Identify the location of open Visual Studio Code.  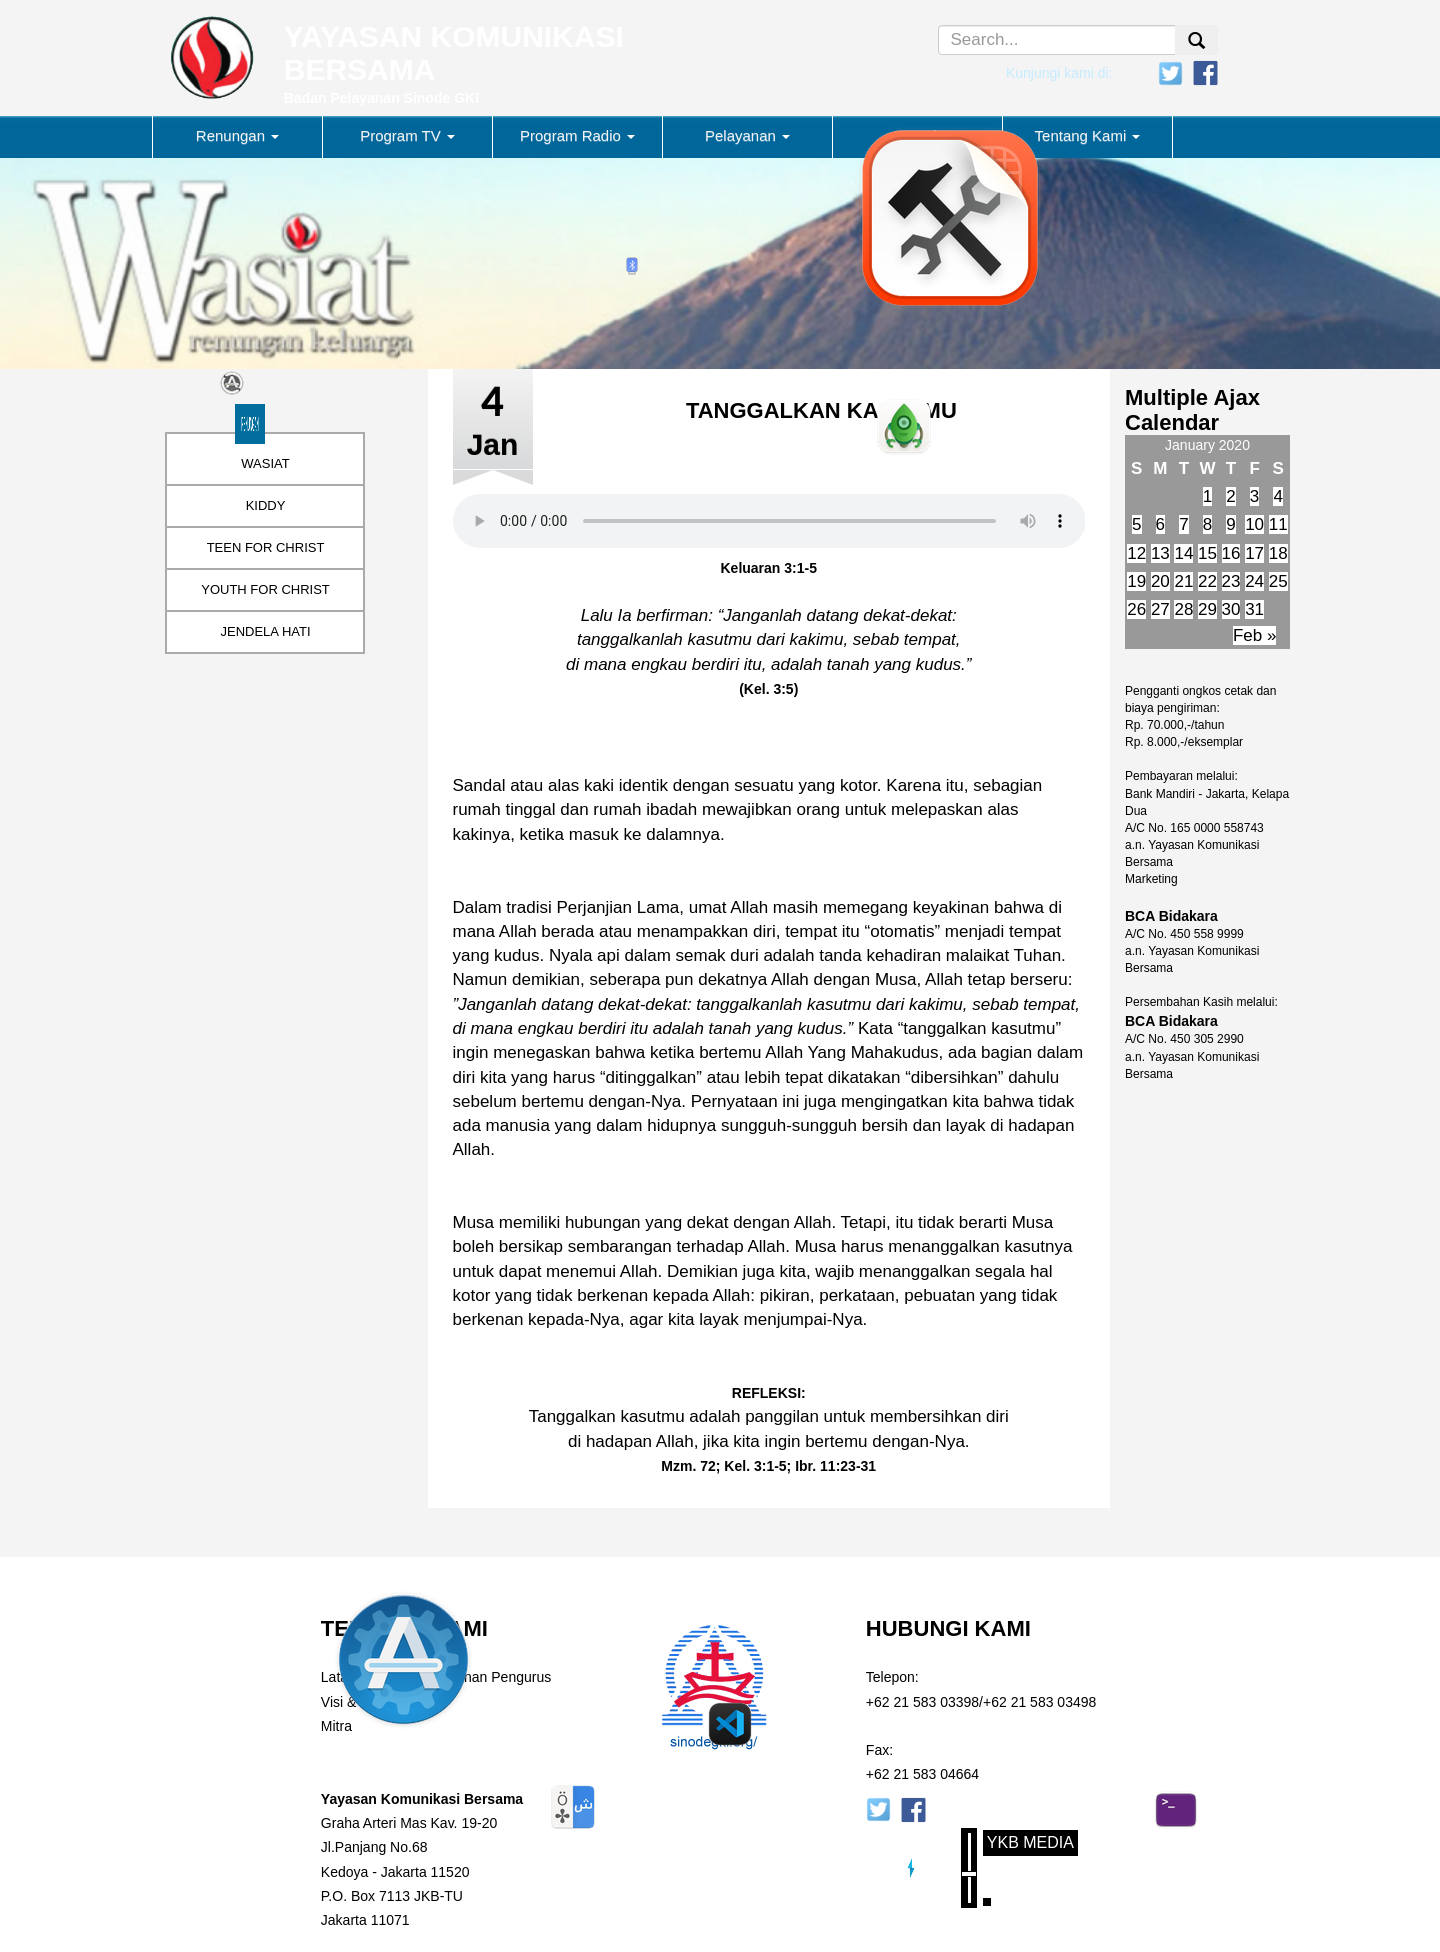
(730, 1724).